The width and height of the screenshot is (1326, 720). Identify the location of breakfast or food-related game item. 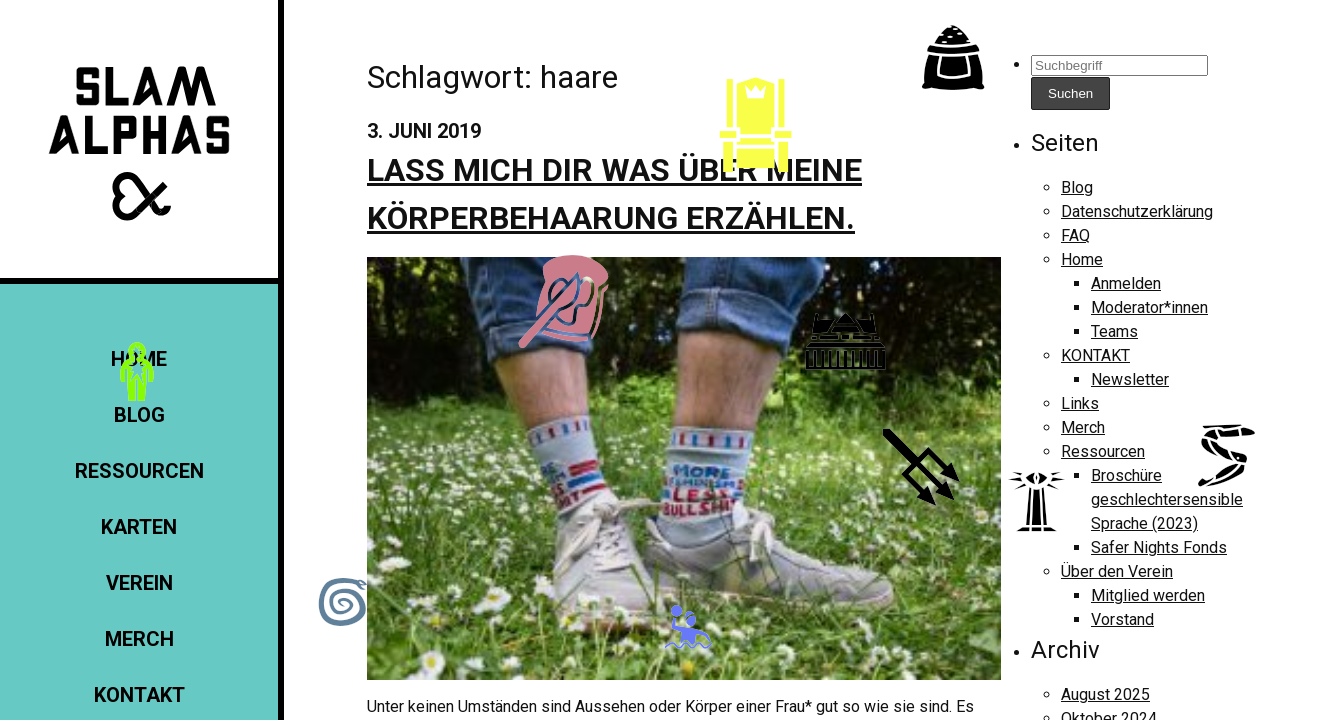
(563, 301).